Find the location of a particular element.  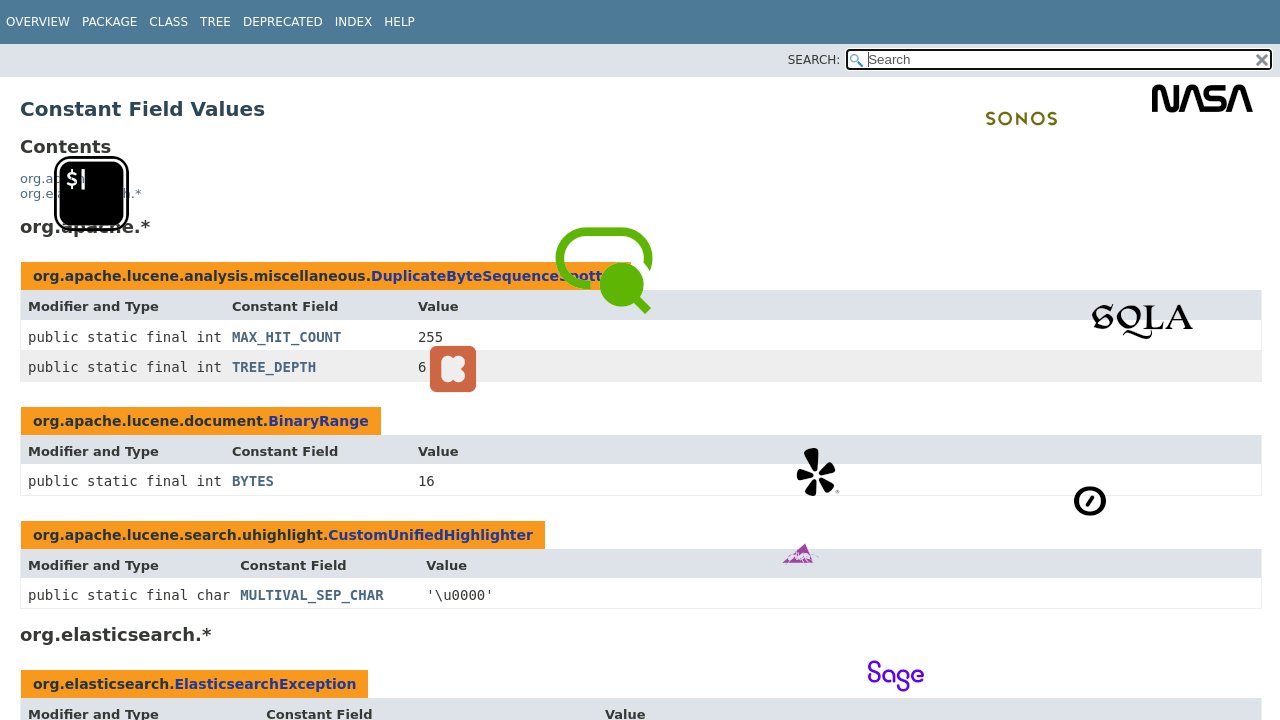

open iTerm2 terminal application is located at coordinates (91, 193).